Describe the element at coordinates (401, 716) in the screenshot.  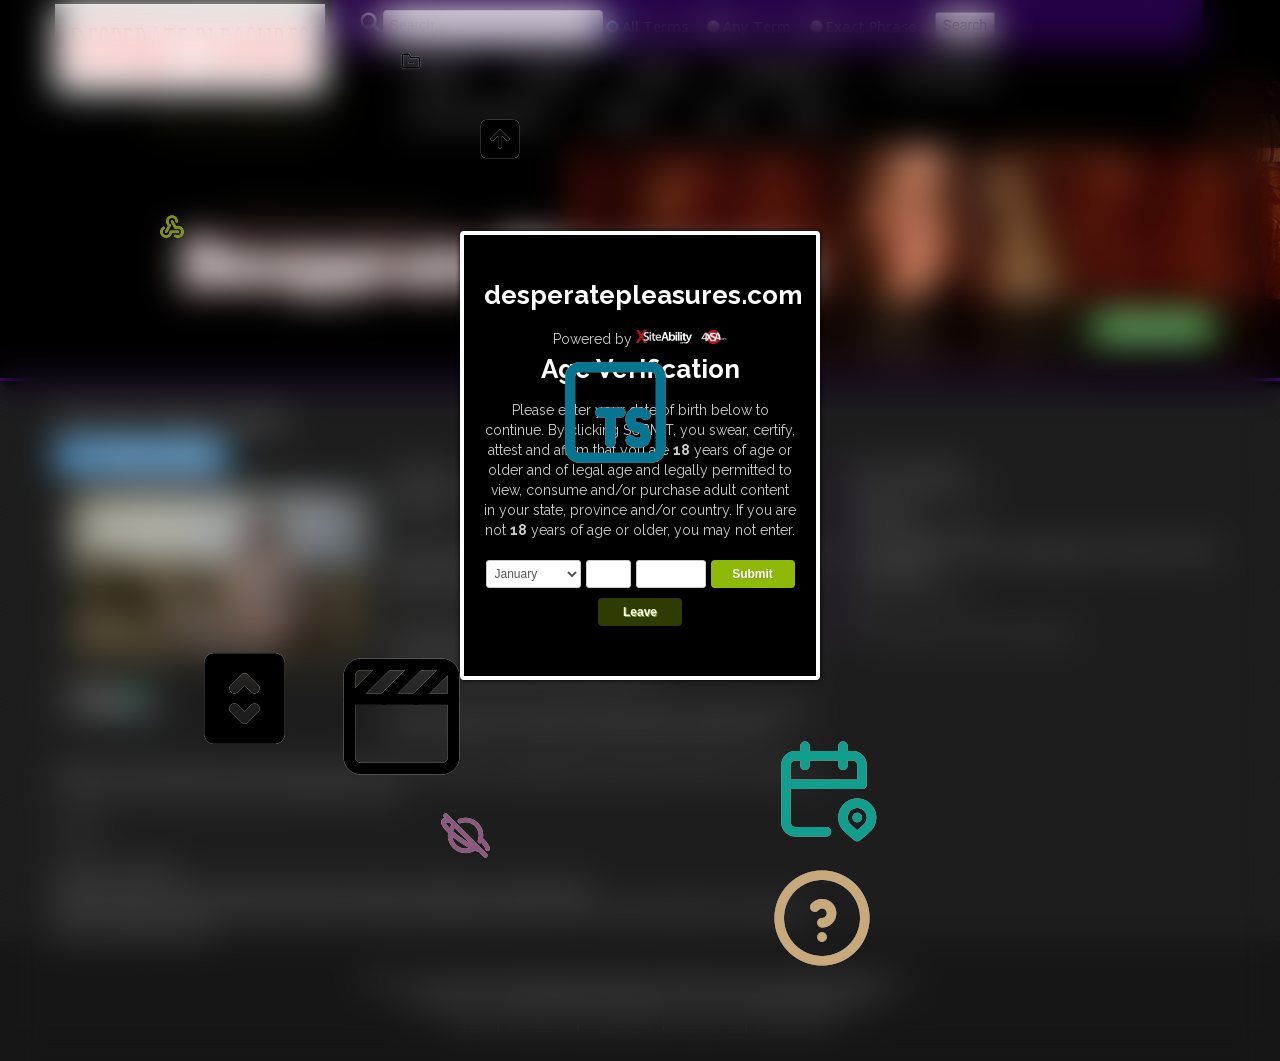
I see `freeze the top row in a spreadsheet` at that location.